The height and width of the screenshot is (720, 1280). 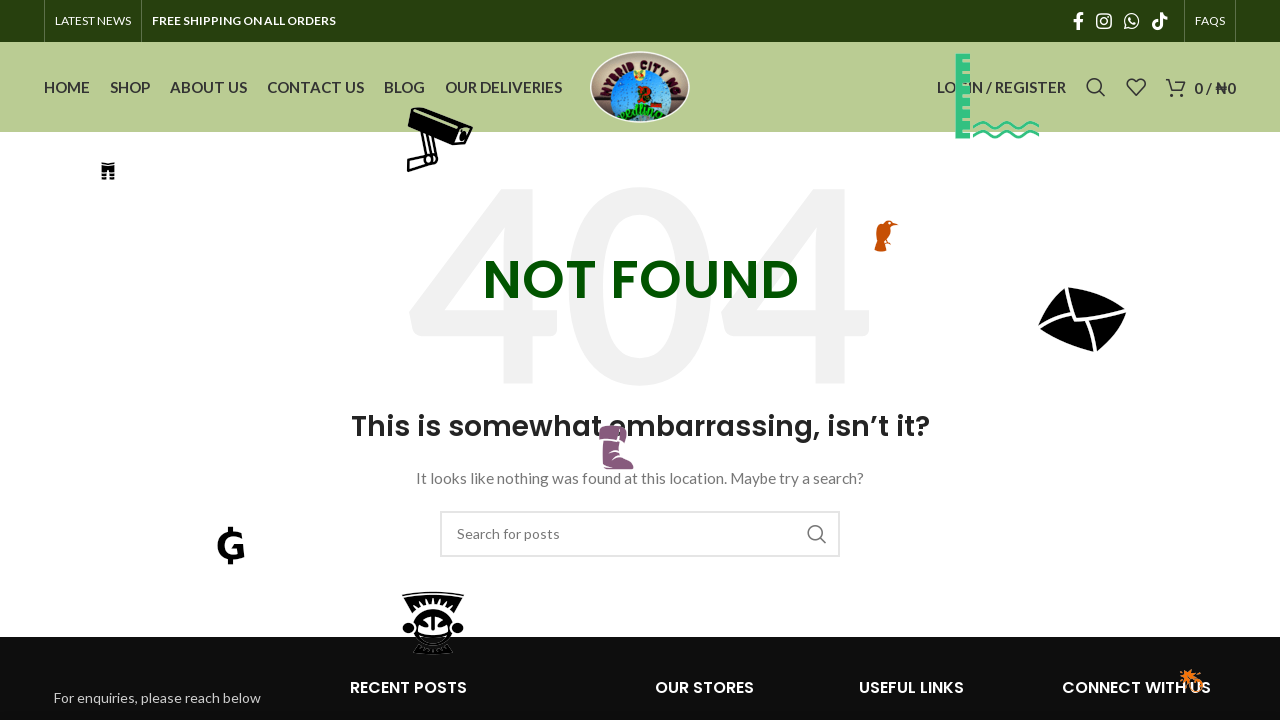 I want to click on detonate or trigger an explosion effect, so click(x=1191, y=680).